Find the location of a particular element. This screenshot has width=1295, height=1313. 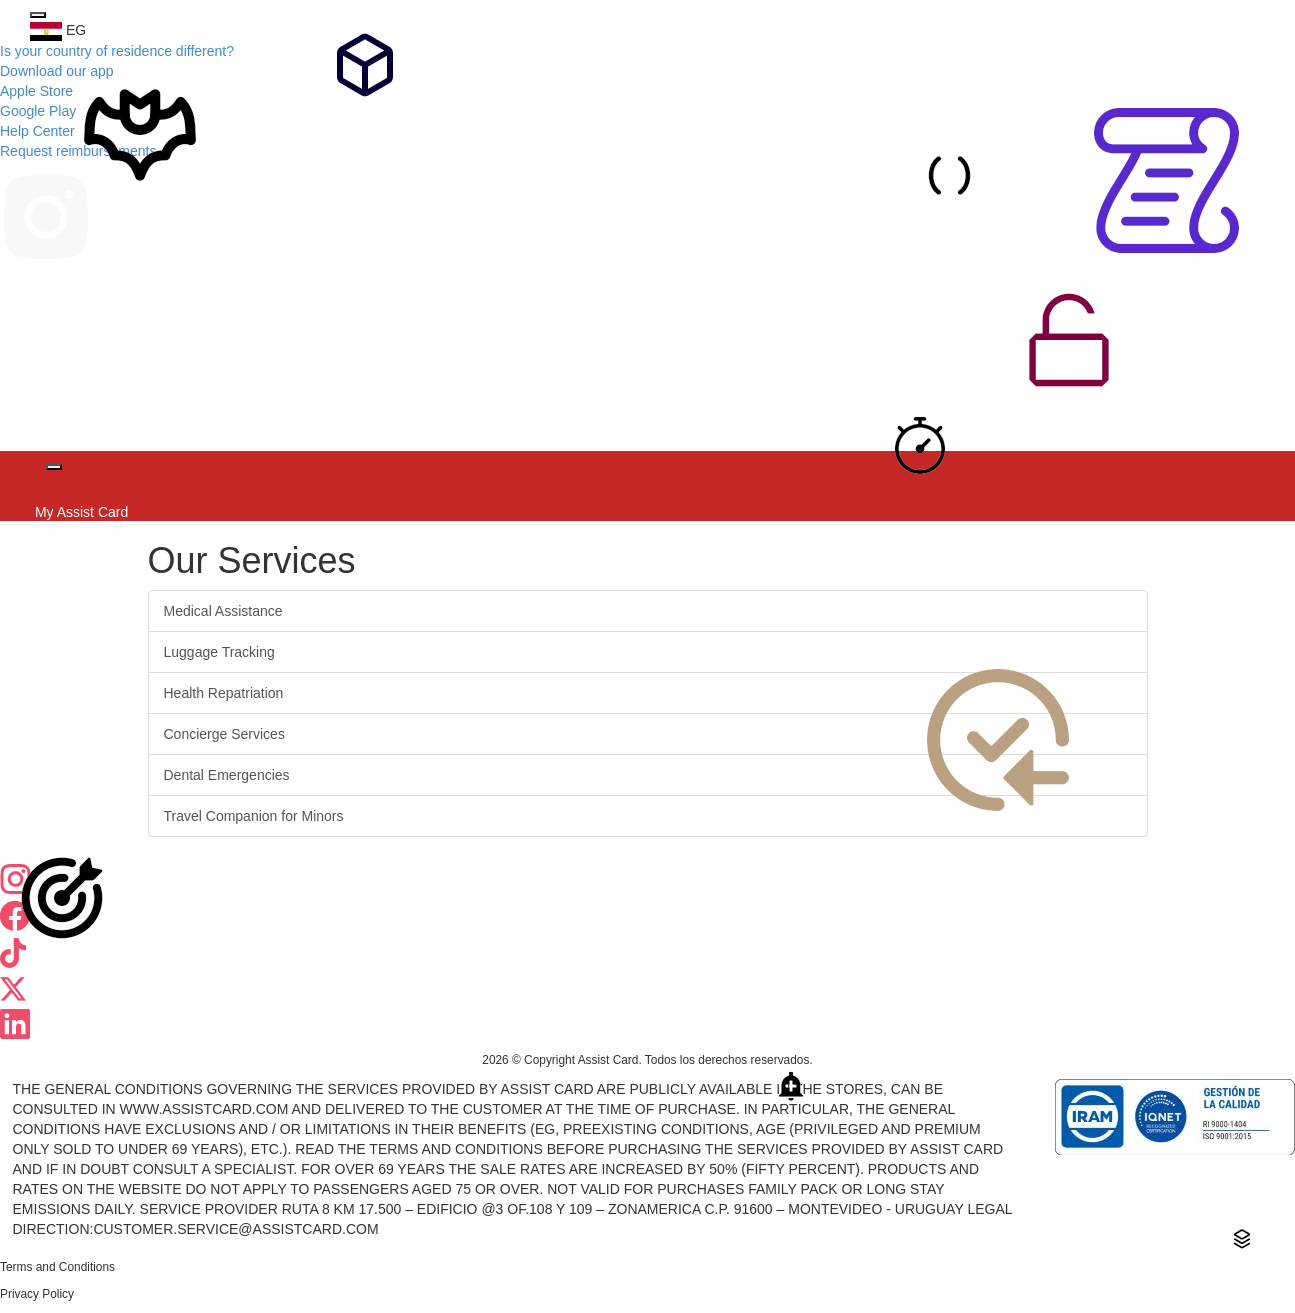

indicates a tracked issue has been closed and completed is located at coordinates (998, 740).